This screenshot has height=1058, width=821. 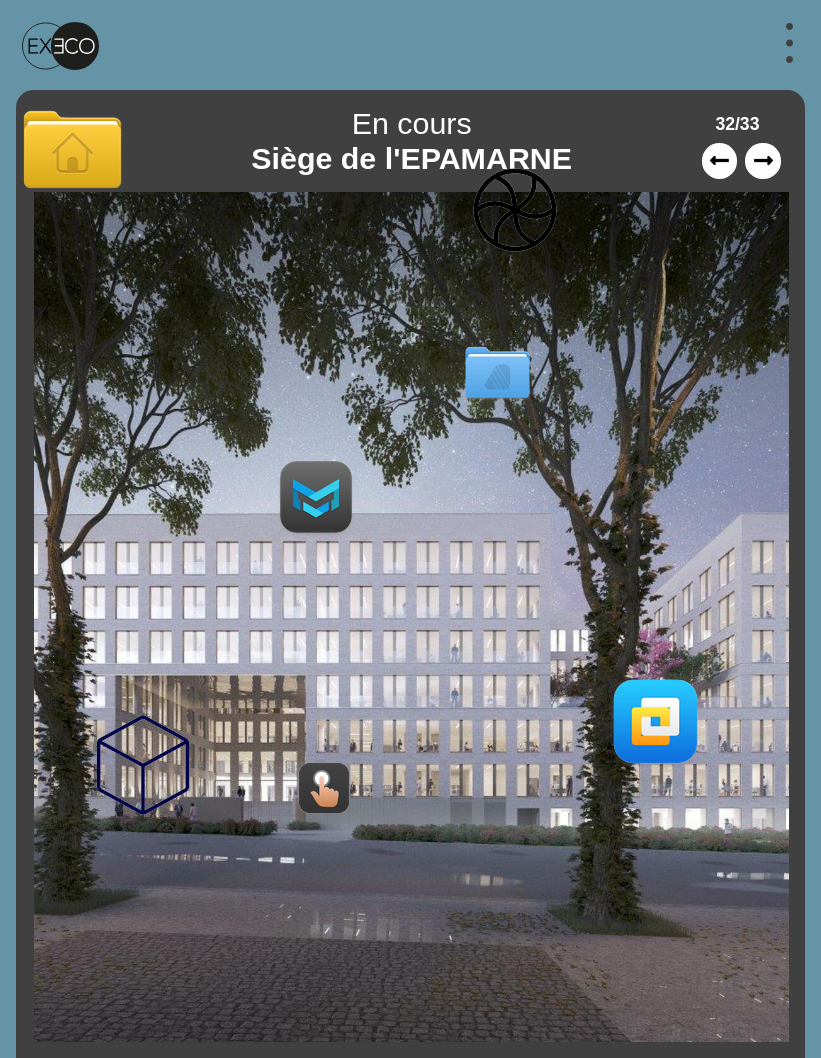 What do you see at coordinates (655, 721) in the screenshot?
I see `open vmware workstation` at bounding box center [655, 721].